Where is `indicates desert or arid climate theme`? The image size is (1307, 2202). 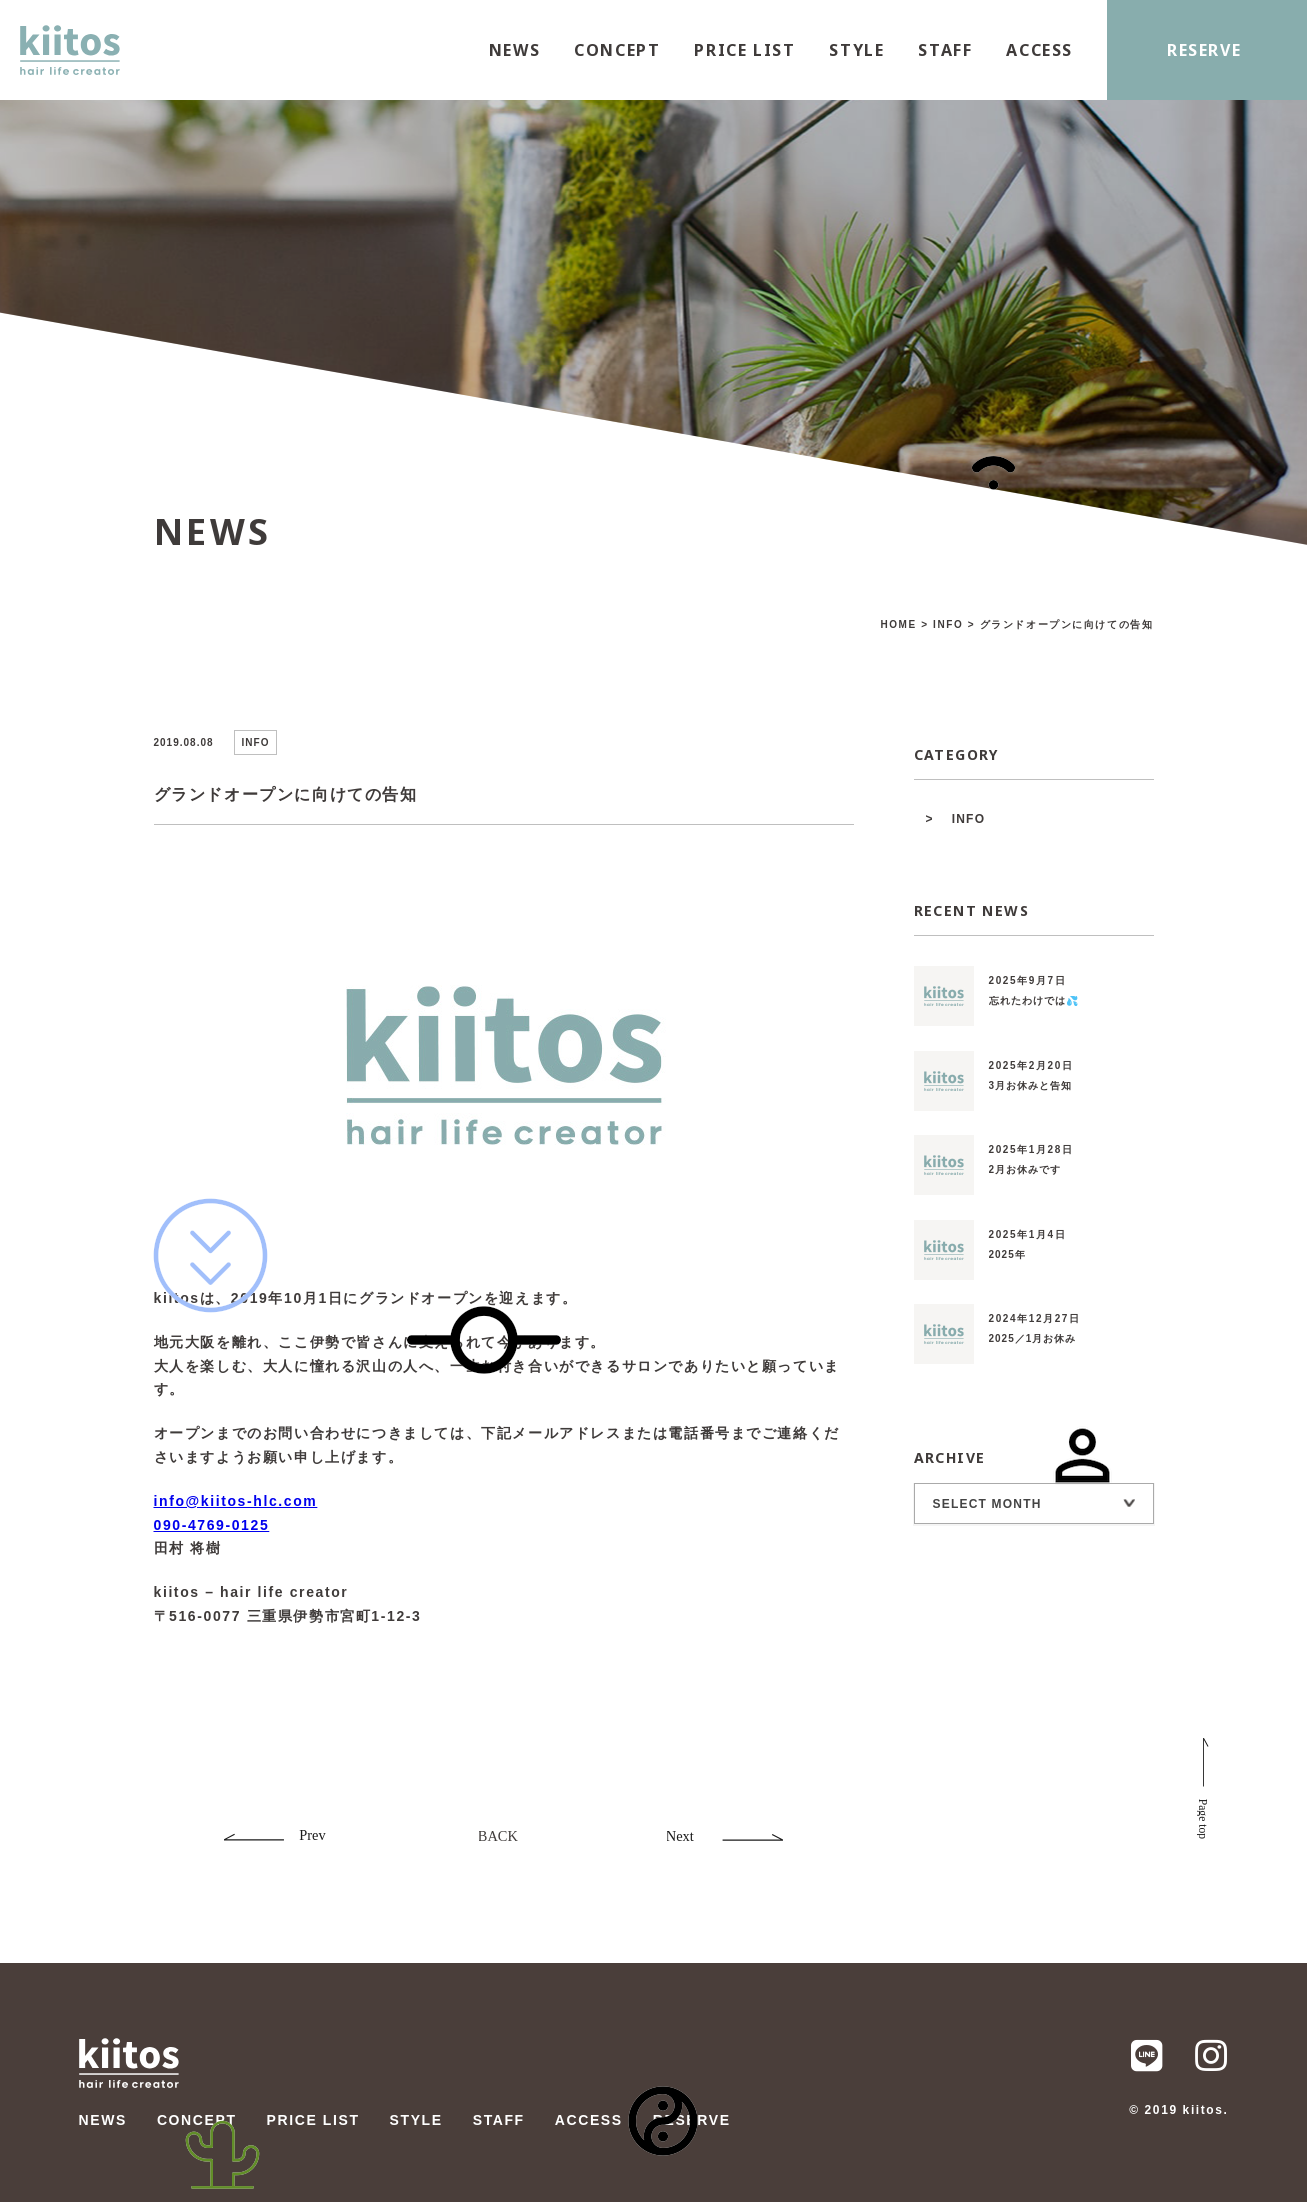
indicates desert or arid climate theme is located at coordinates (222, 2157).